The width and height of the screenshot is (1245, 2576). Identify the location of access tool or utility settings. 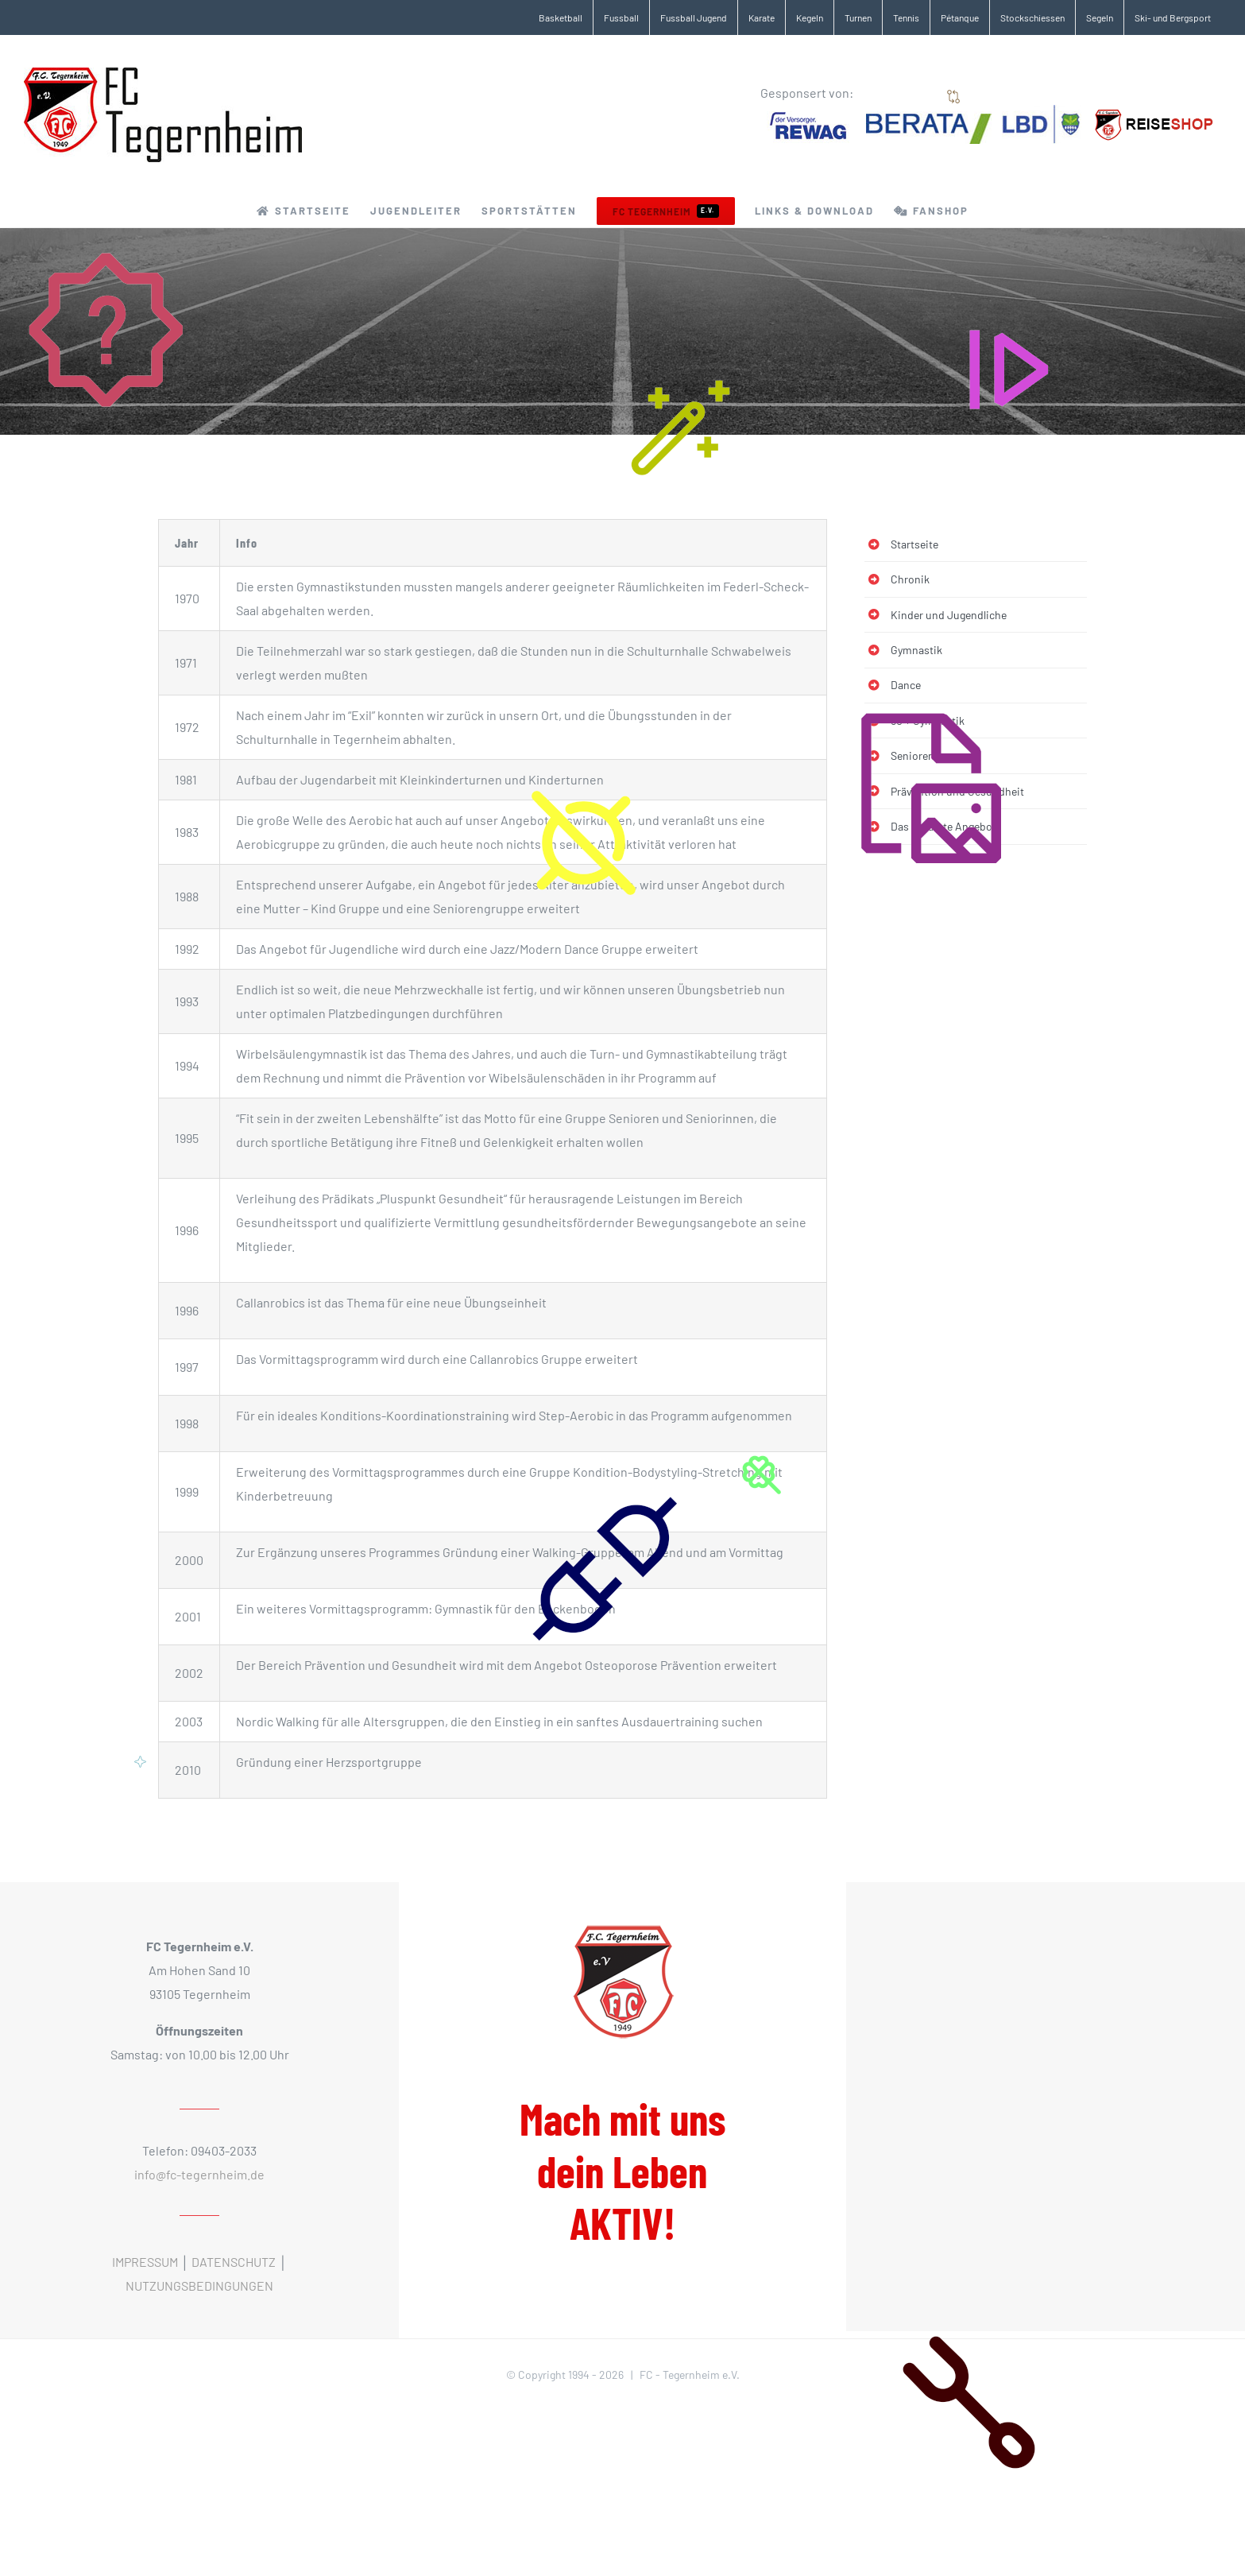
(969, 2402).